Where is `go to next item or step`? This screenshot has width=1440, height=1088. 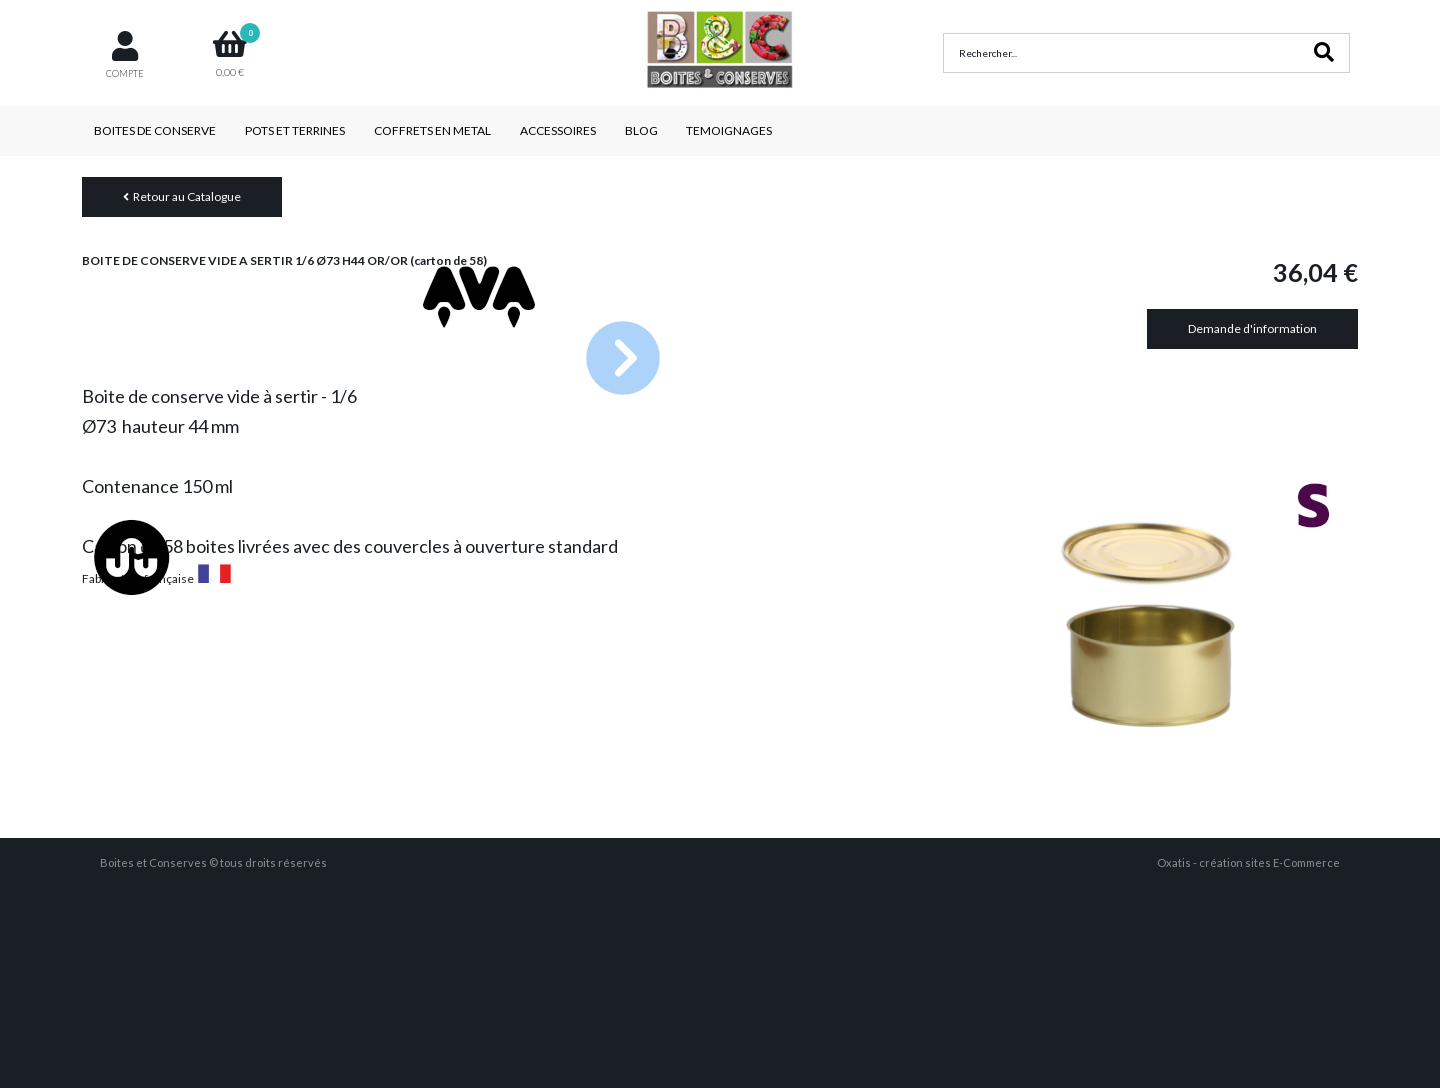
go to next item or step is located at coordinates (623, 358).